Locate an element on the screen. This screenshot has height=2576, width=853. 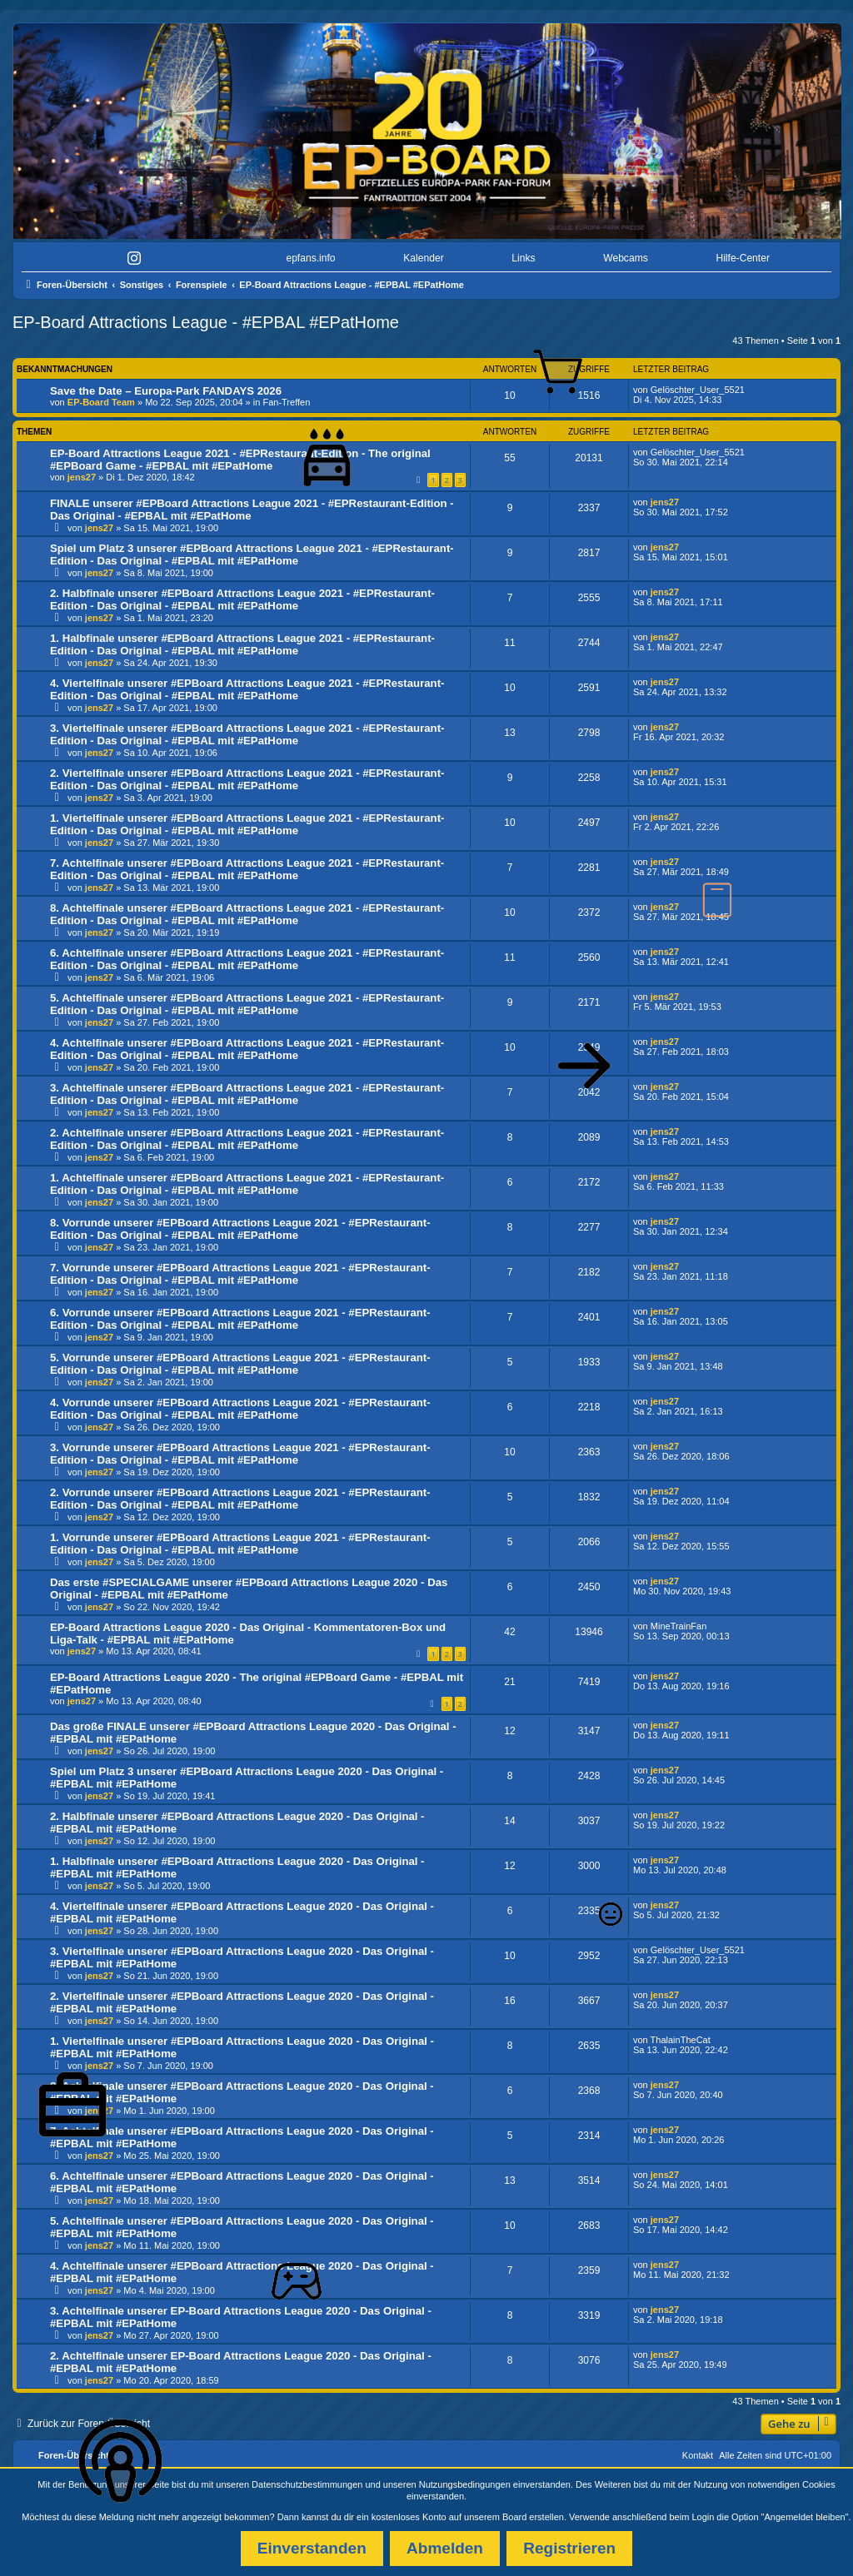
view your shopping cart is located at coordinates (558, 371).